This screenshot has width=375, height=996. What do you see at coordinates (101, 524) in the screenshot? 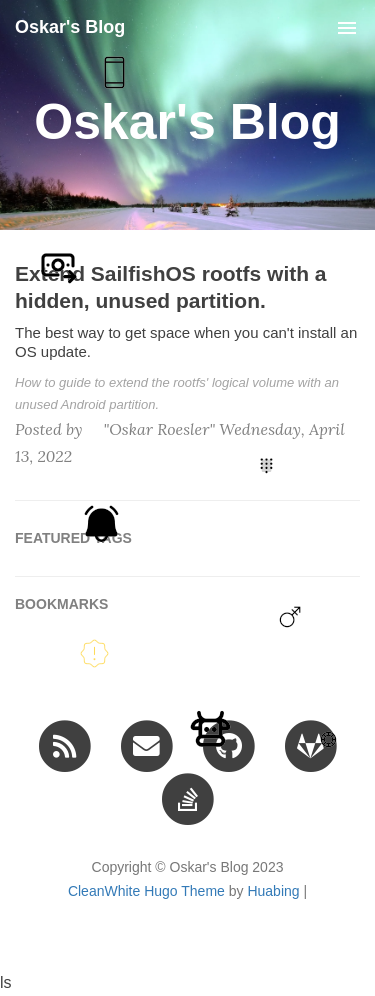
I see `indicates new notifications or alerts` at bounding box center [101, 524].